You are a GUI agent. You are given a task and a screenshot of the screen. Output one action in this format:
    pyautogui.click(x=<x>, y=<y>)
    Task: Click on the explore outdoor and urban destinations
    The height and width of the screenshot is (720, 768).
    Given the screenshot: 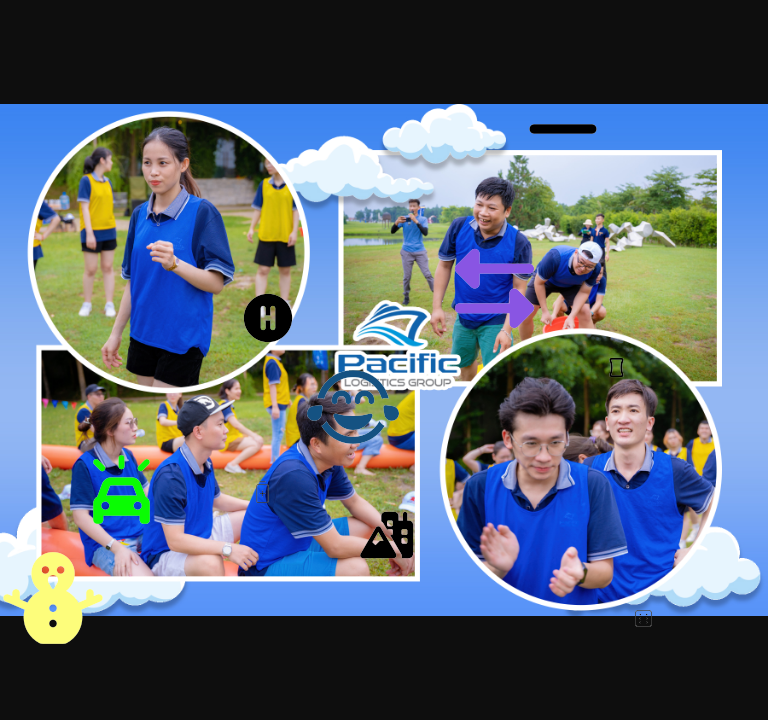 What is the action you would take?
    pyautogui.click(x=387, y=535)
    